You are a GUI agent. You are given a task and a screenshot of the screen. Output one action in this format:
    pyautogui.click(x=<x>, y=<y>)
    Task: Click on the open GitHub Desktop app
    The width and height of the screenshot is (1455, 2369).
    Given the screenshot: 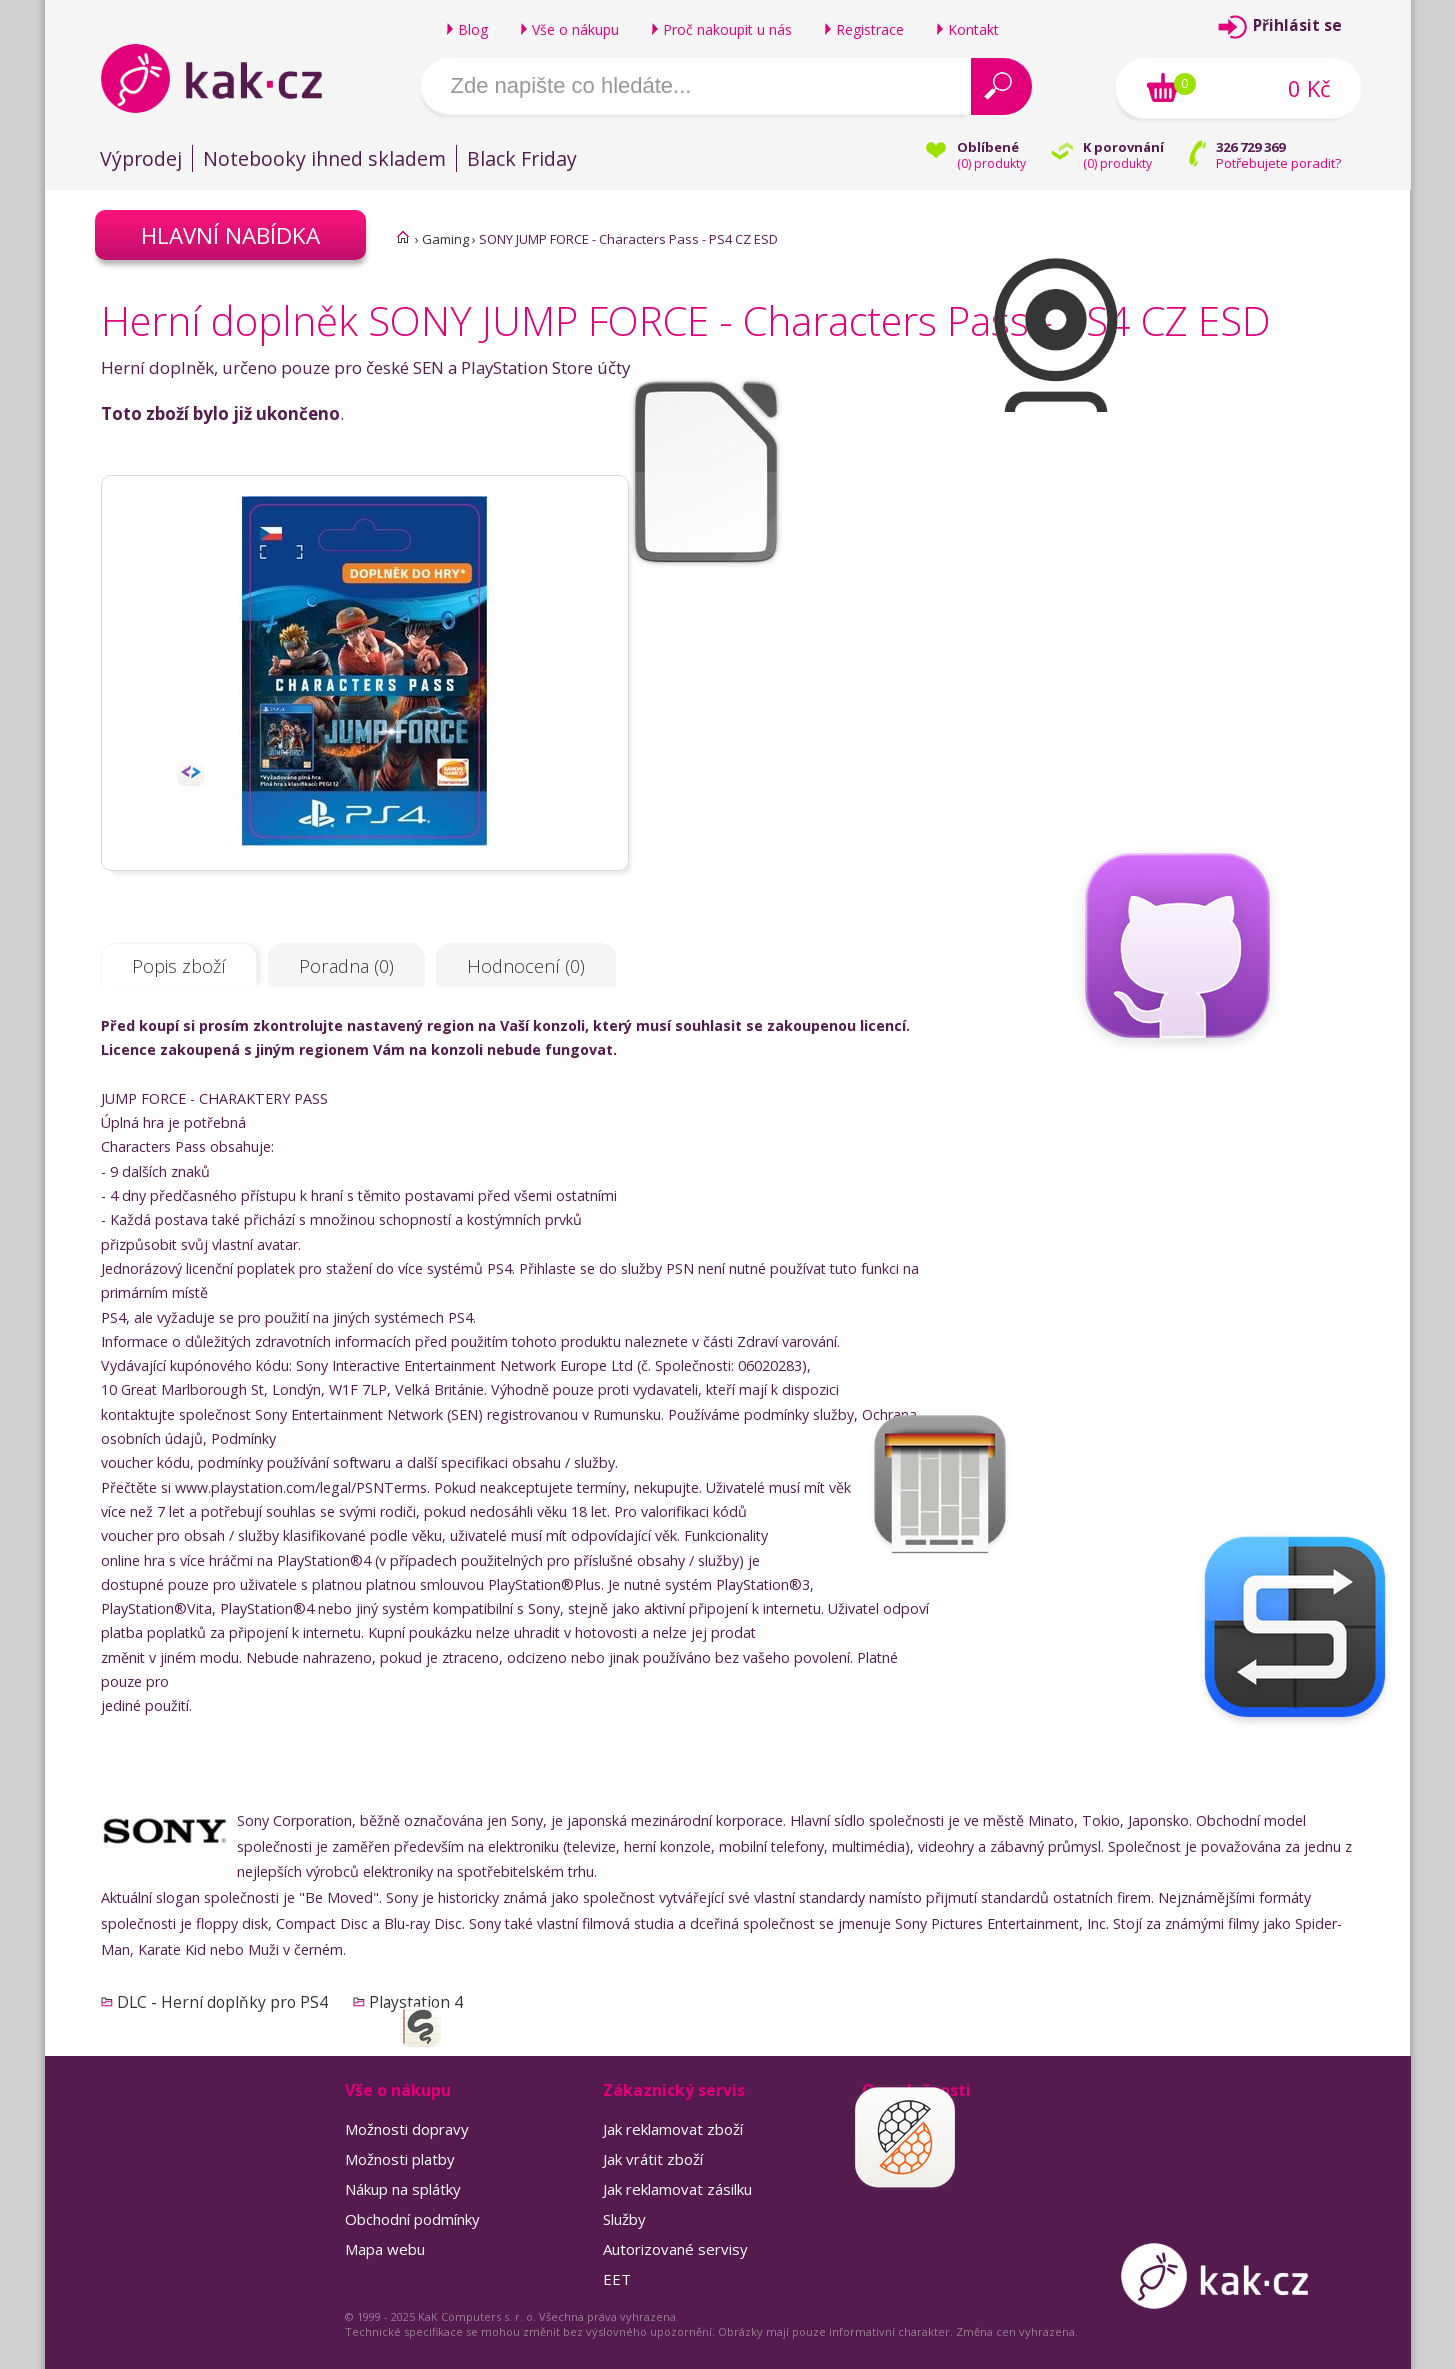 What is the action you would take?
    pyautogui.click(x=1177, y=945)
    